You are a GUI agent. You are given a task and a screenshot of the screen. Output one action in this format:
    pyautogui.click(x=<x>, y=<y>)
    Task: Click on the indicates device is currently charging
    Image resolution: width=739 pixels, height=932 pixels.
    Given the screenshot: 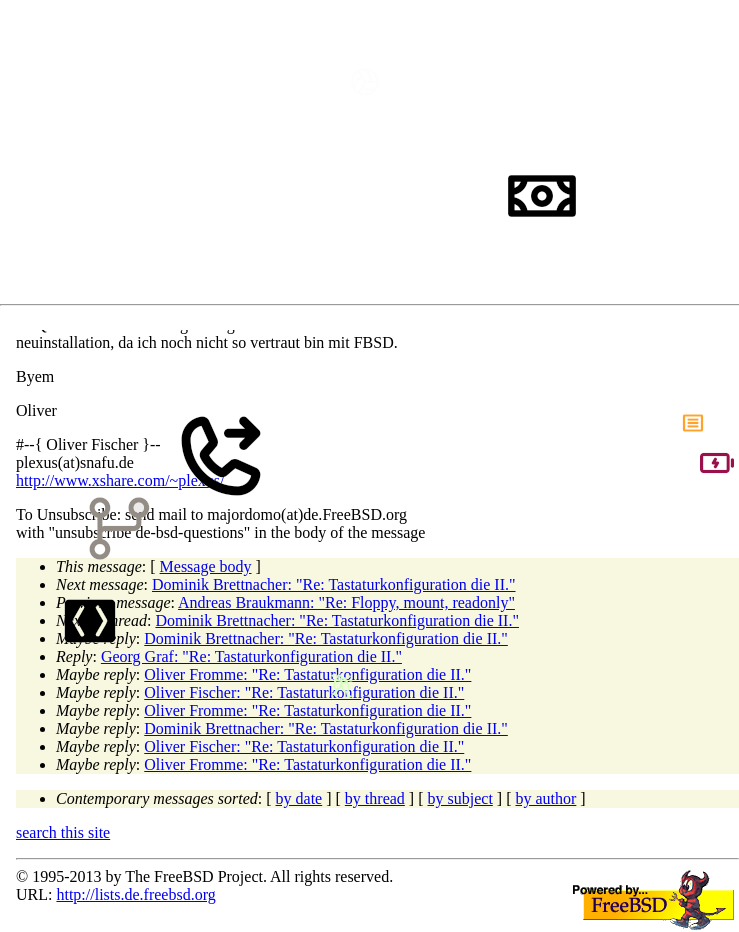 What is the action you would take?
    pyautogui.click(x=717, y=463)
    